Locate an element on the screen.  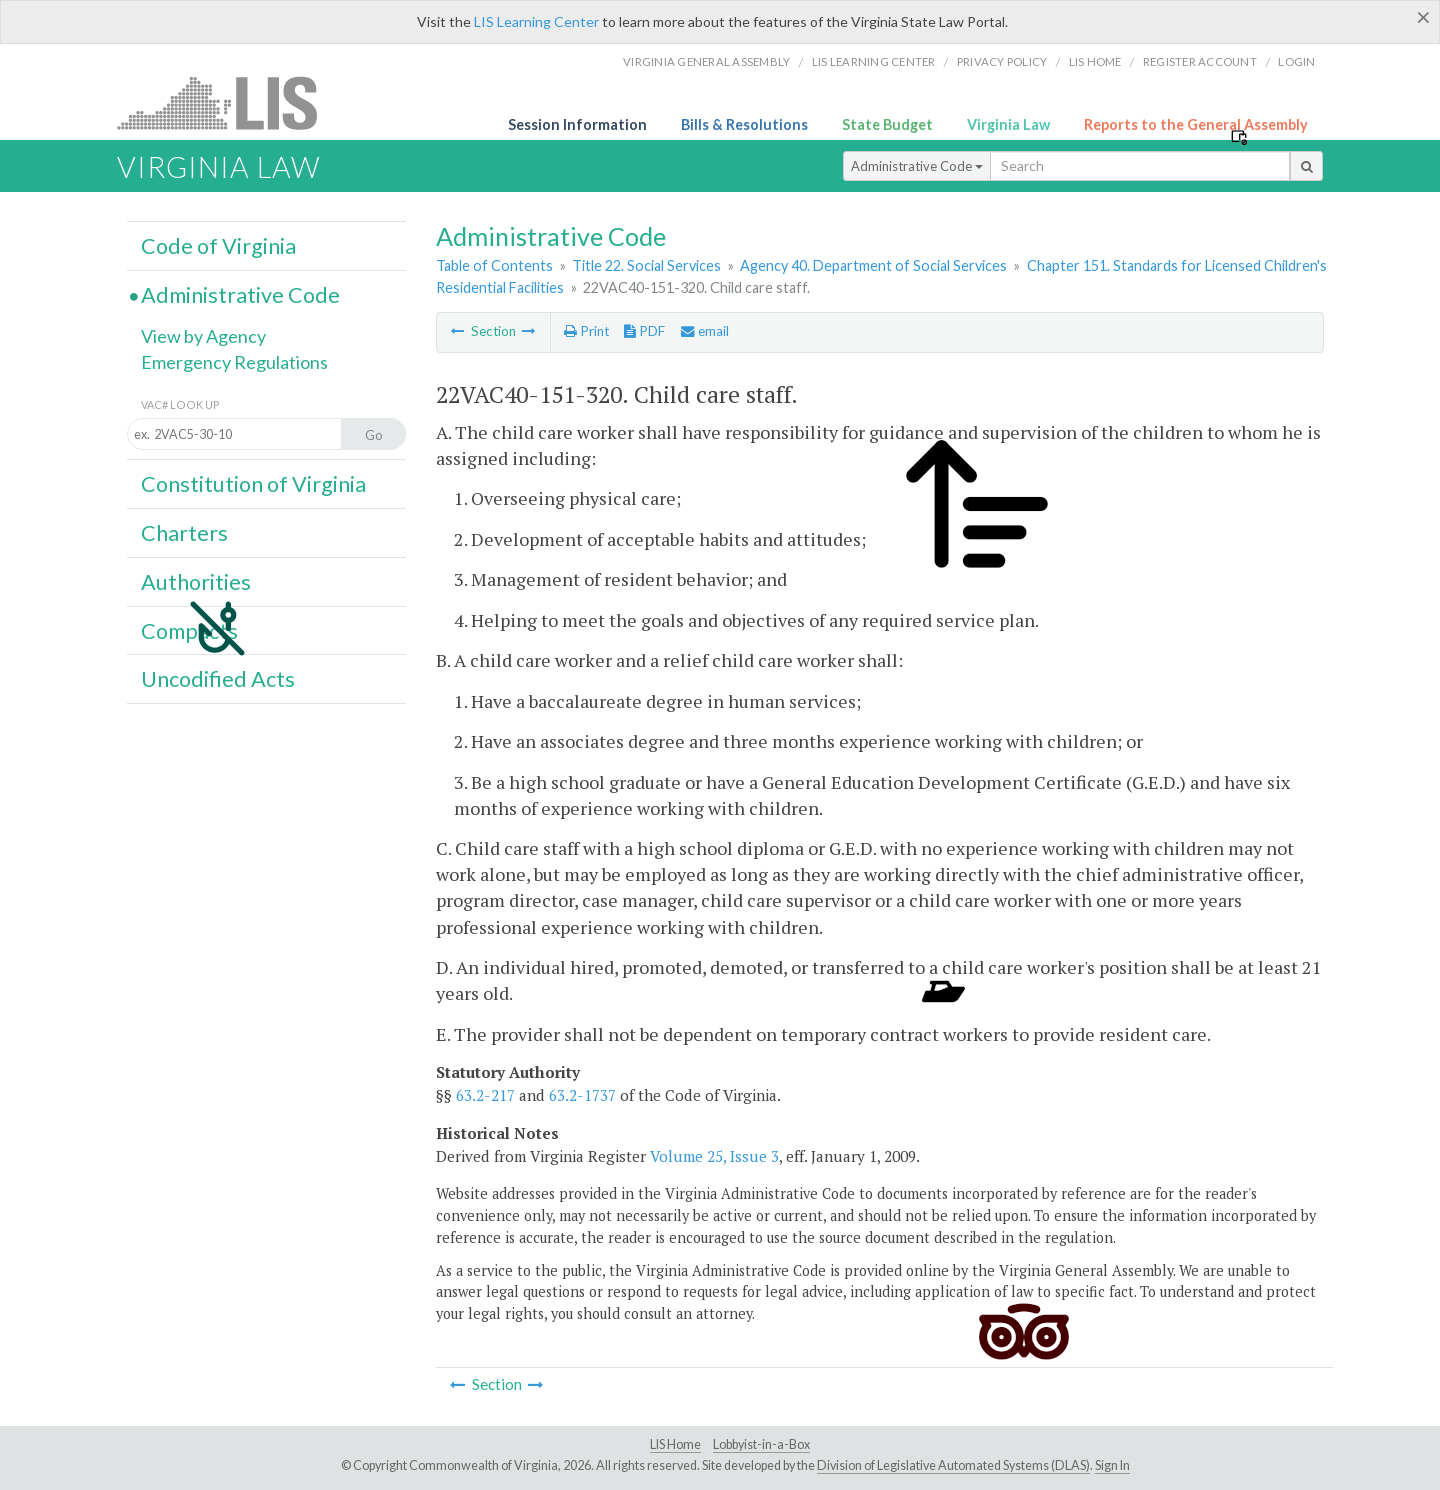
disable fishing or hook feature is located at coordinates (217, 628).